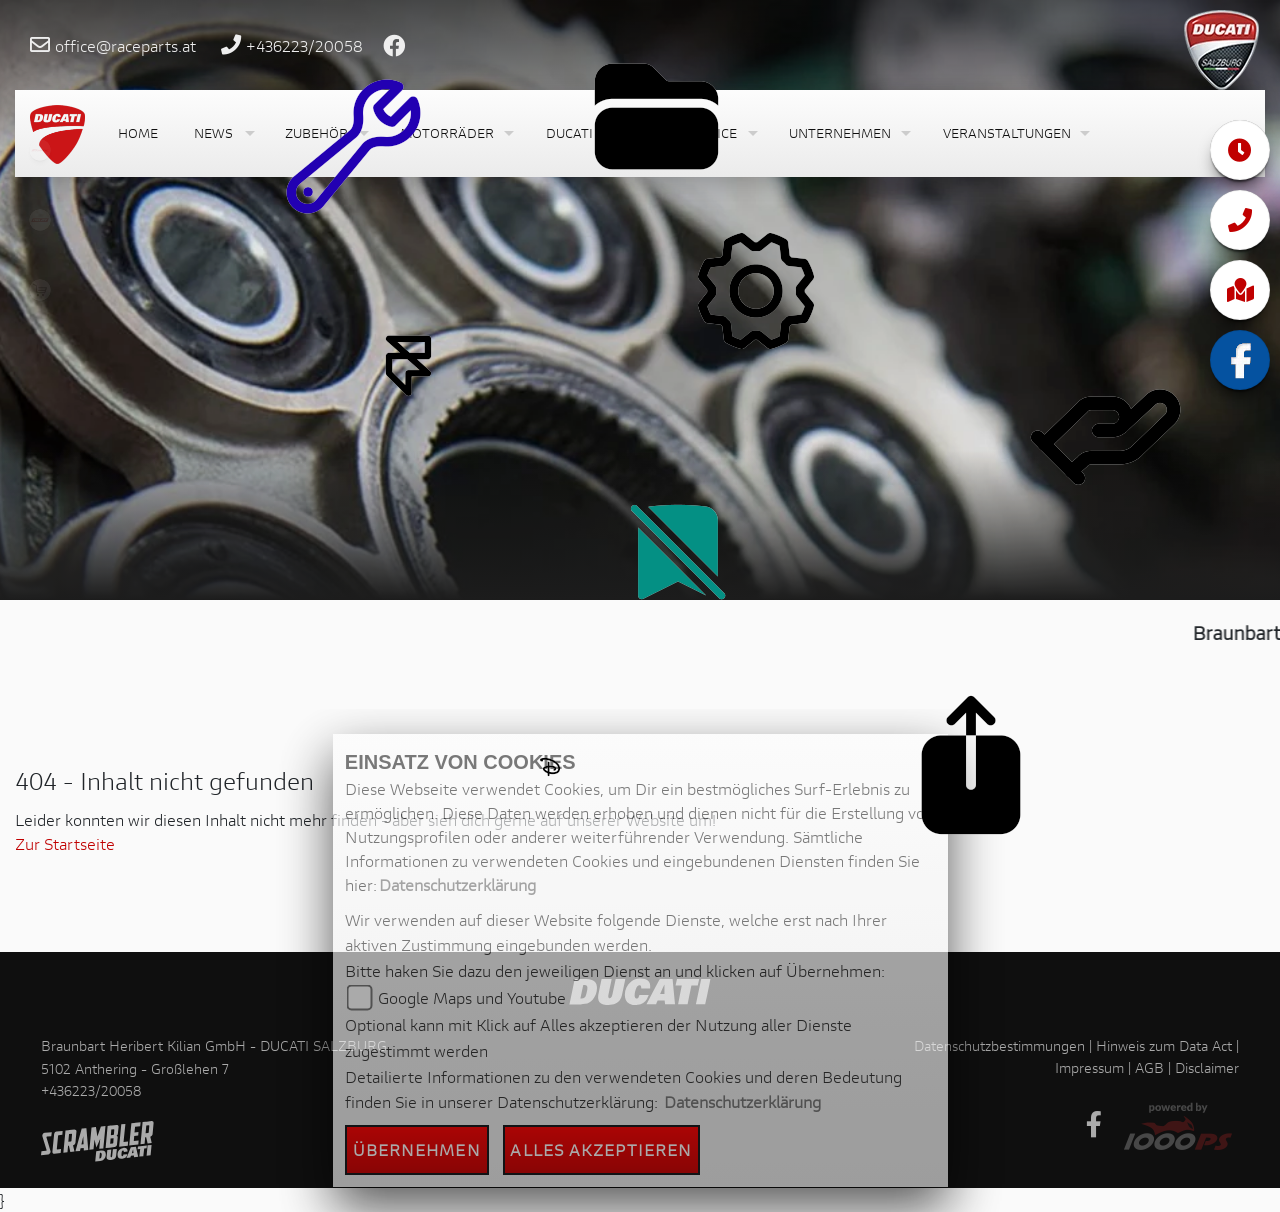  Describe the element at coordinates (756, 291) in the screenshot. I see `access settings or preferences` at that location.